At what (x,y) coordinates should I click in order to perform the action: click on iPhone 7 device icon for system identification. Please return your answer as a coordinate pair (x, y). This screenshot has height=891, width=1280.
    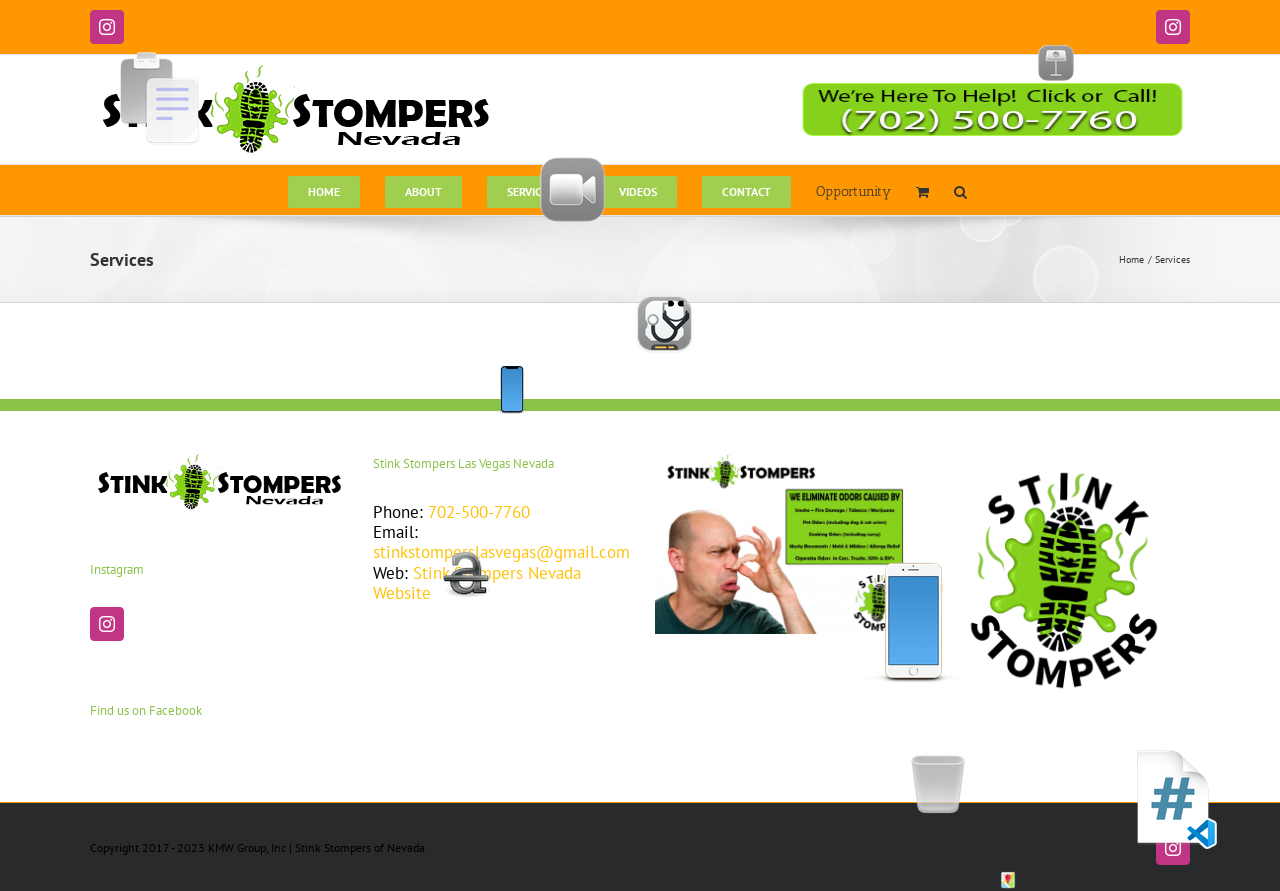
    Looking at the image, I should click on (913, 622).